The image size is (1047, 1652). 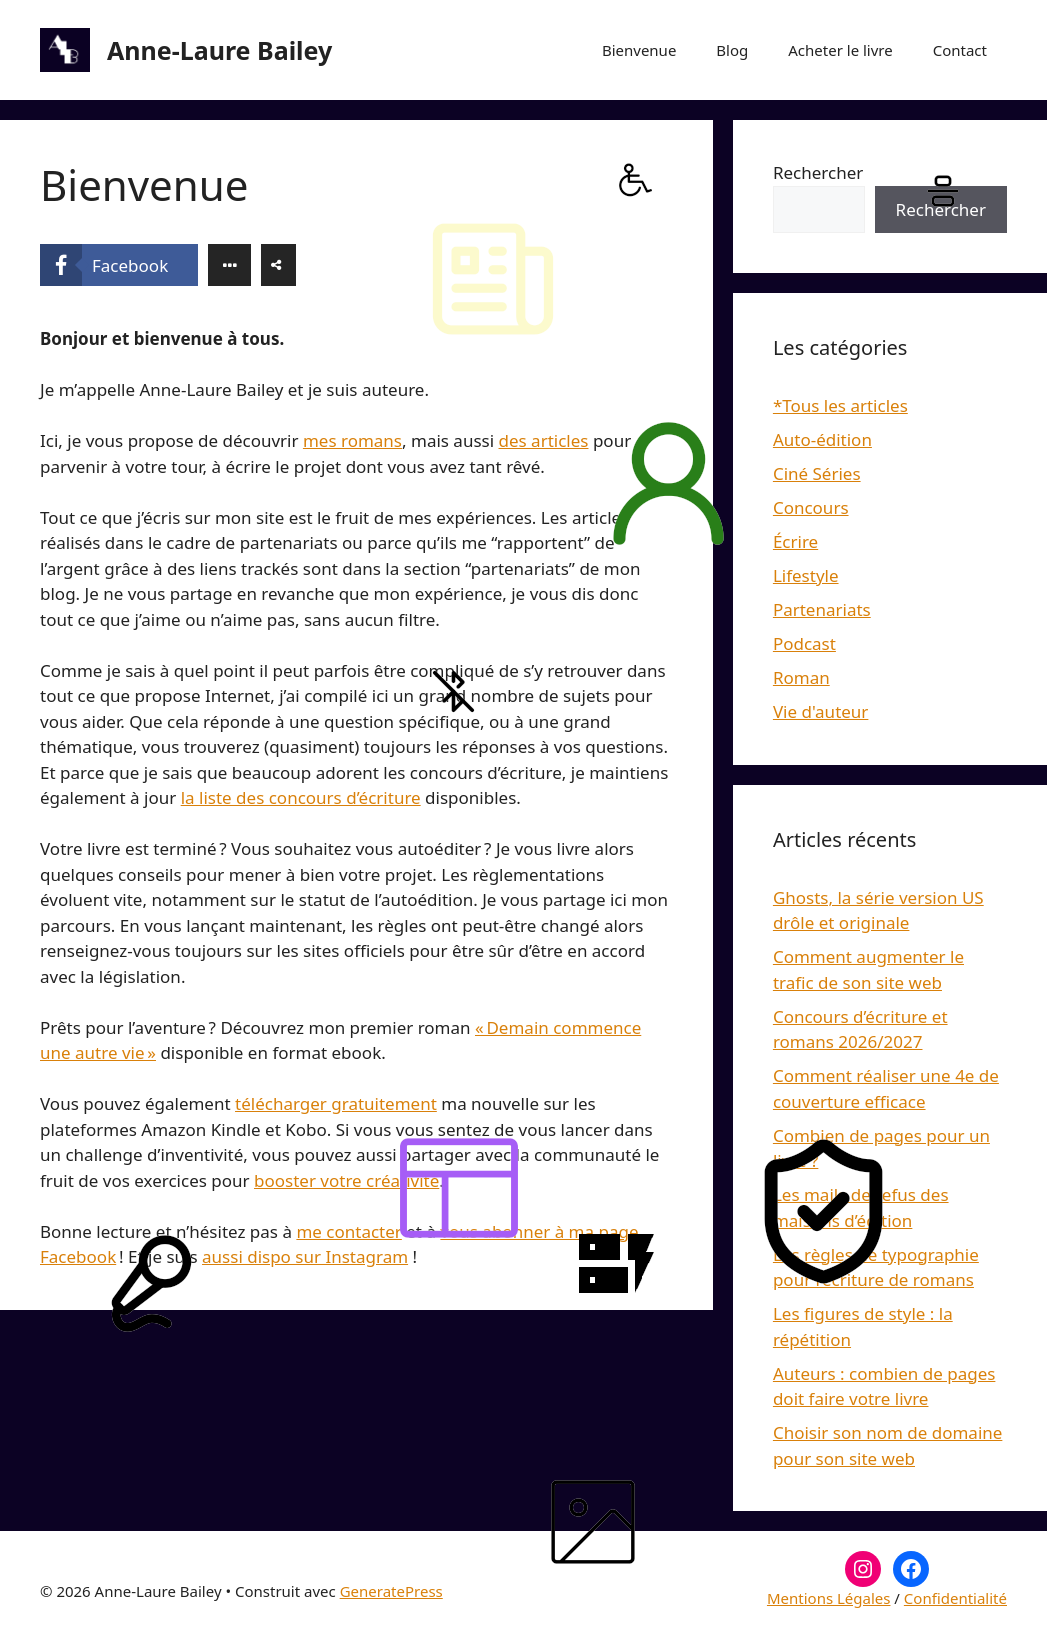 I want to click on access dynamic form builder, so click(x=616, y=1263).